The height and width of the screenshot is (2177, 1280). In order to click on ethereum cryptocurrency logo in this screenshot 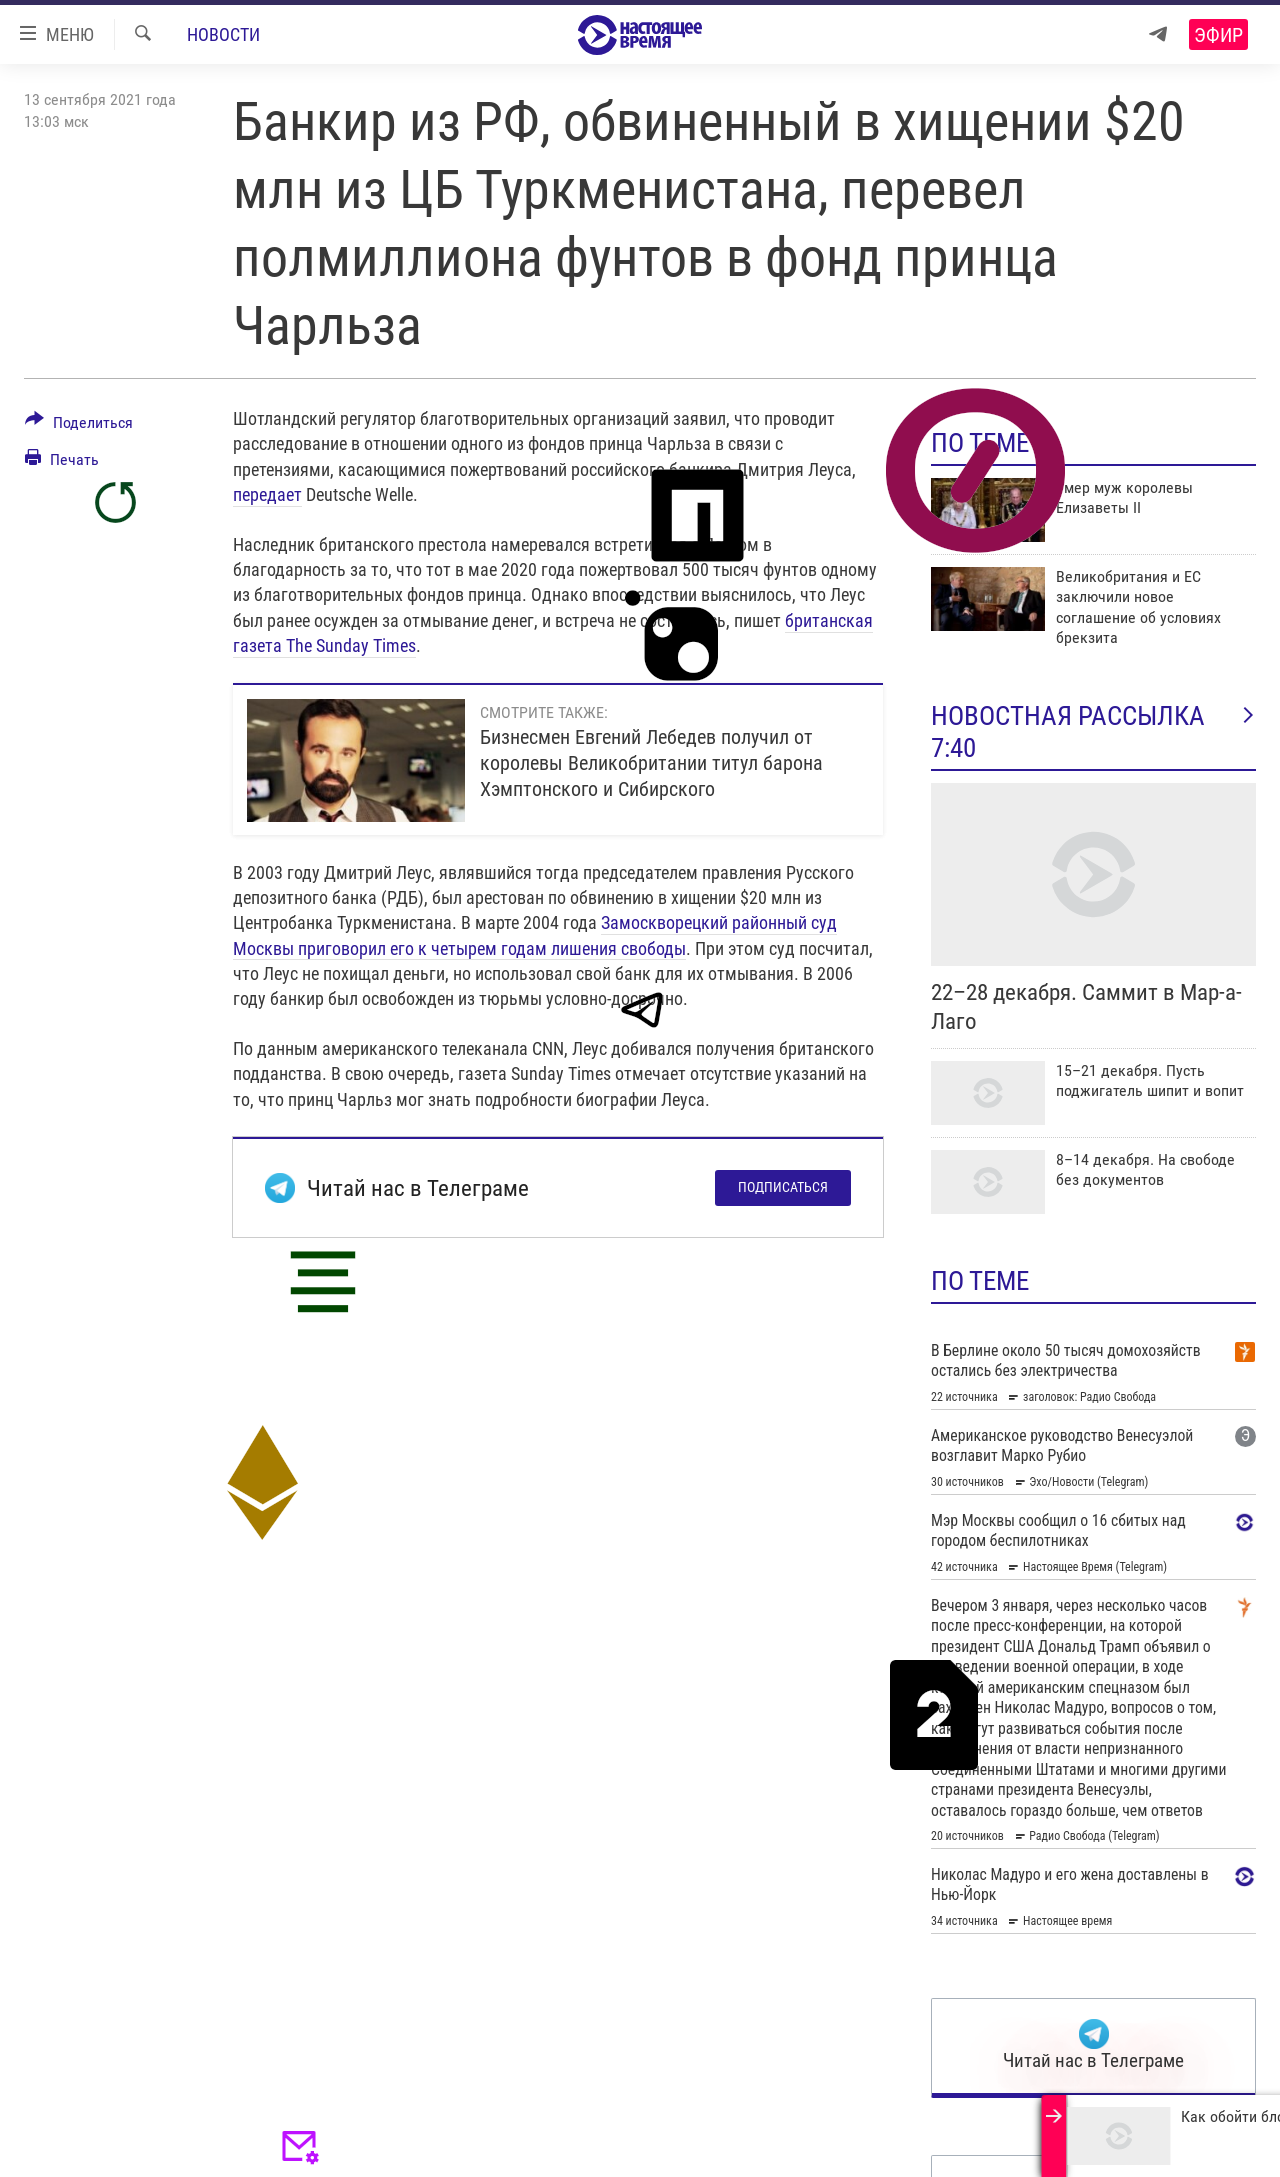, I will do `click(262, 1482)`.